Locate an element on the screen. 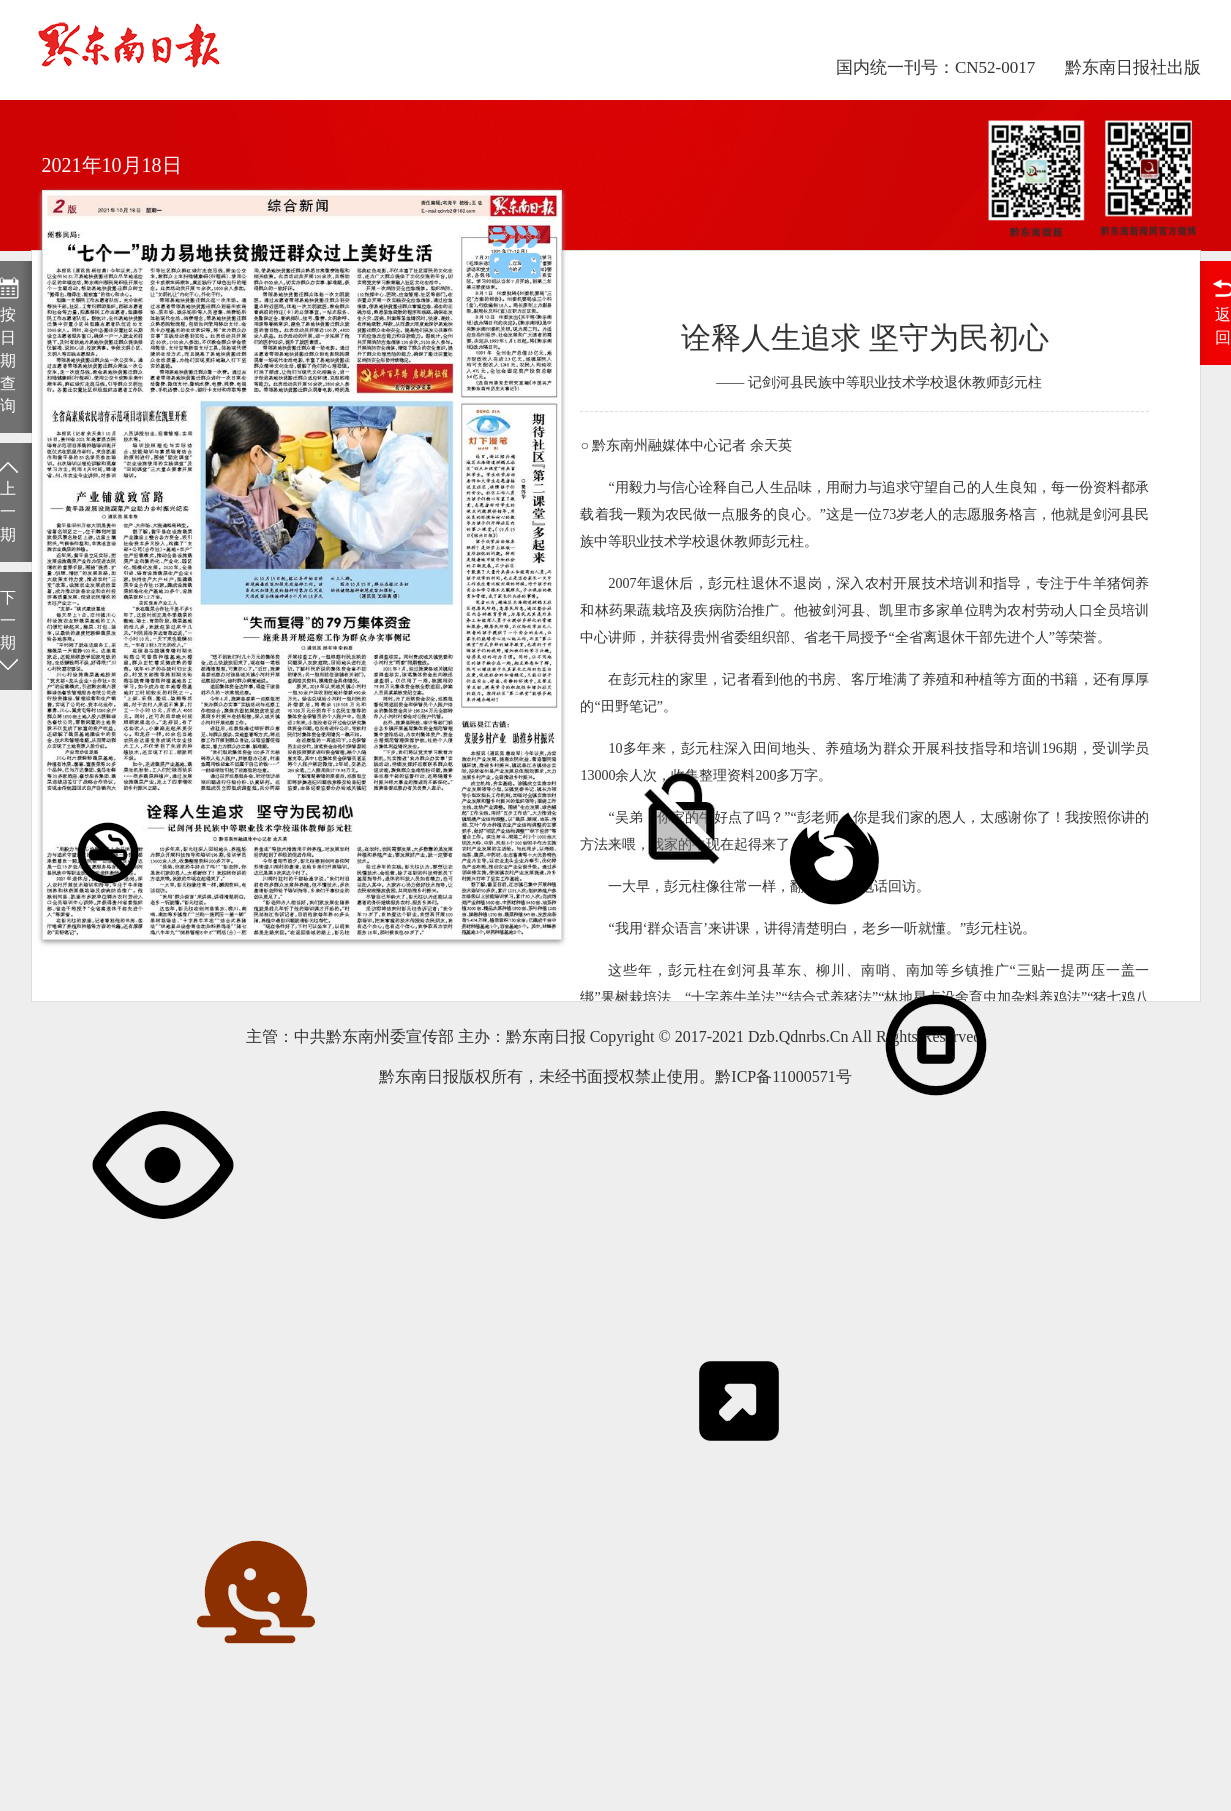 The height and width of the screenshot is (1811, 1231). stop media playback is located at coordinates (936, 1045).